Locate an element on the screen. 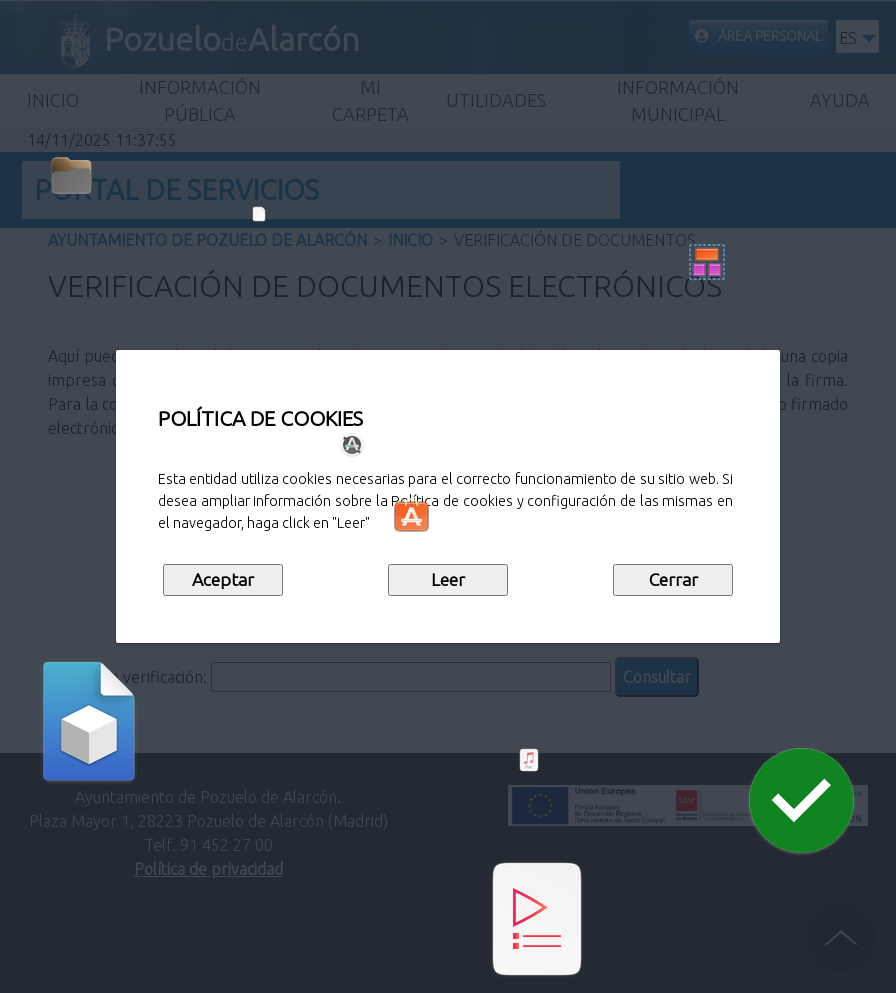 Image resolution: width=896 pixels, height=993 pixels. a flatpak application package file is located at coordinates (89, 721).